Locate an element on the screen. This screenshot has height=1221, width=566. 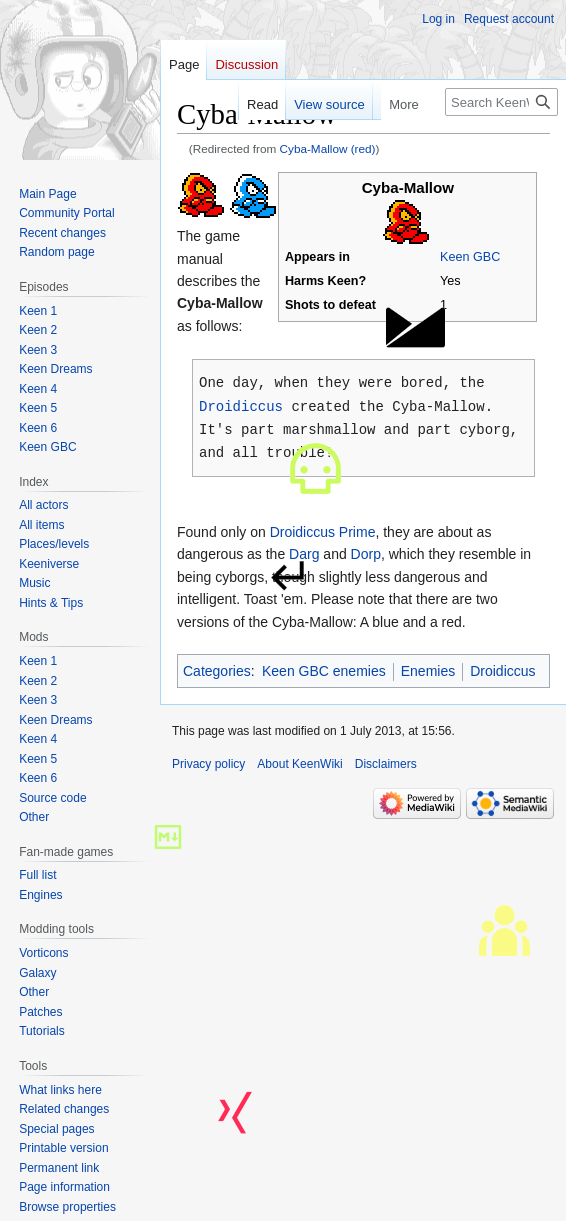
indicates markdown formatting is available is located at coordinates (168, 837).